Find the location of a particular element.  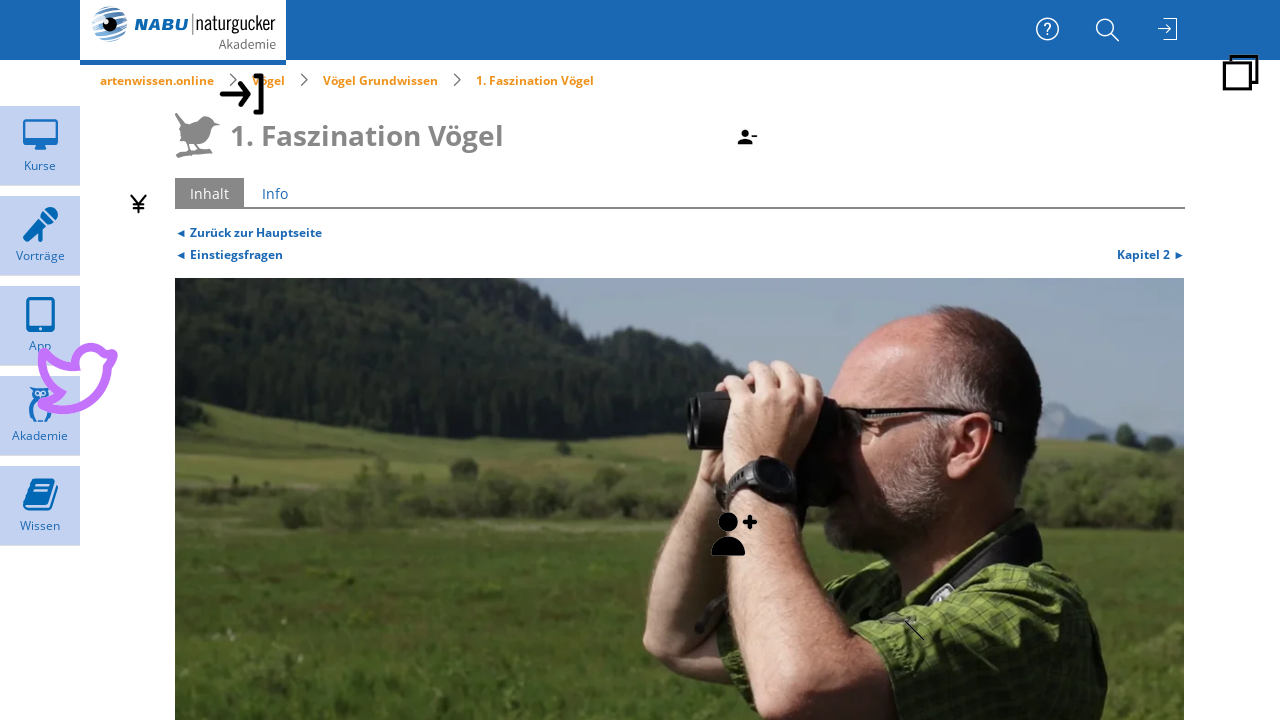

remove a contact or user from your list is located at coordinates (747, 137).